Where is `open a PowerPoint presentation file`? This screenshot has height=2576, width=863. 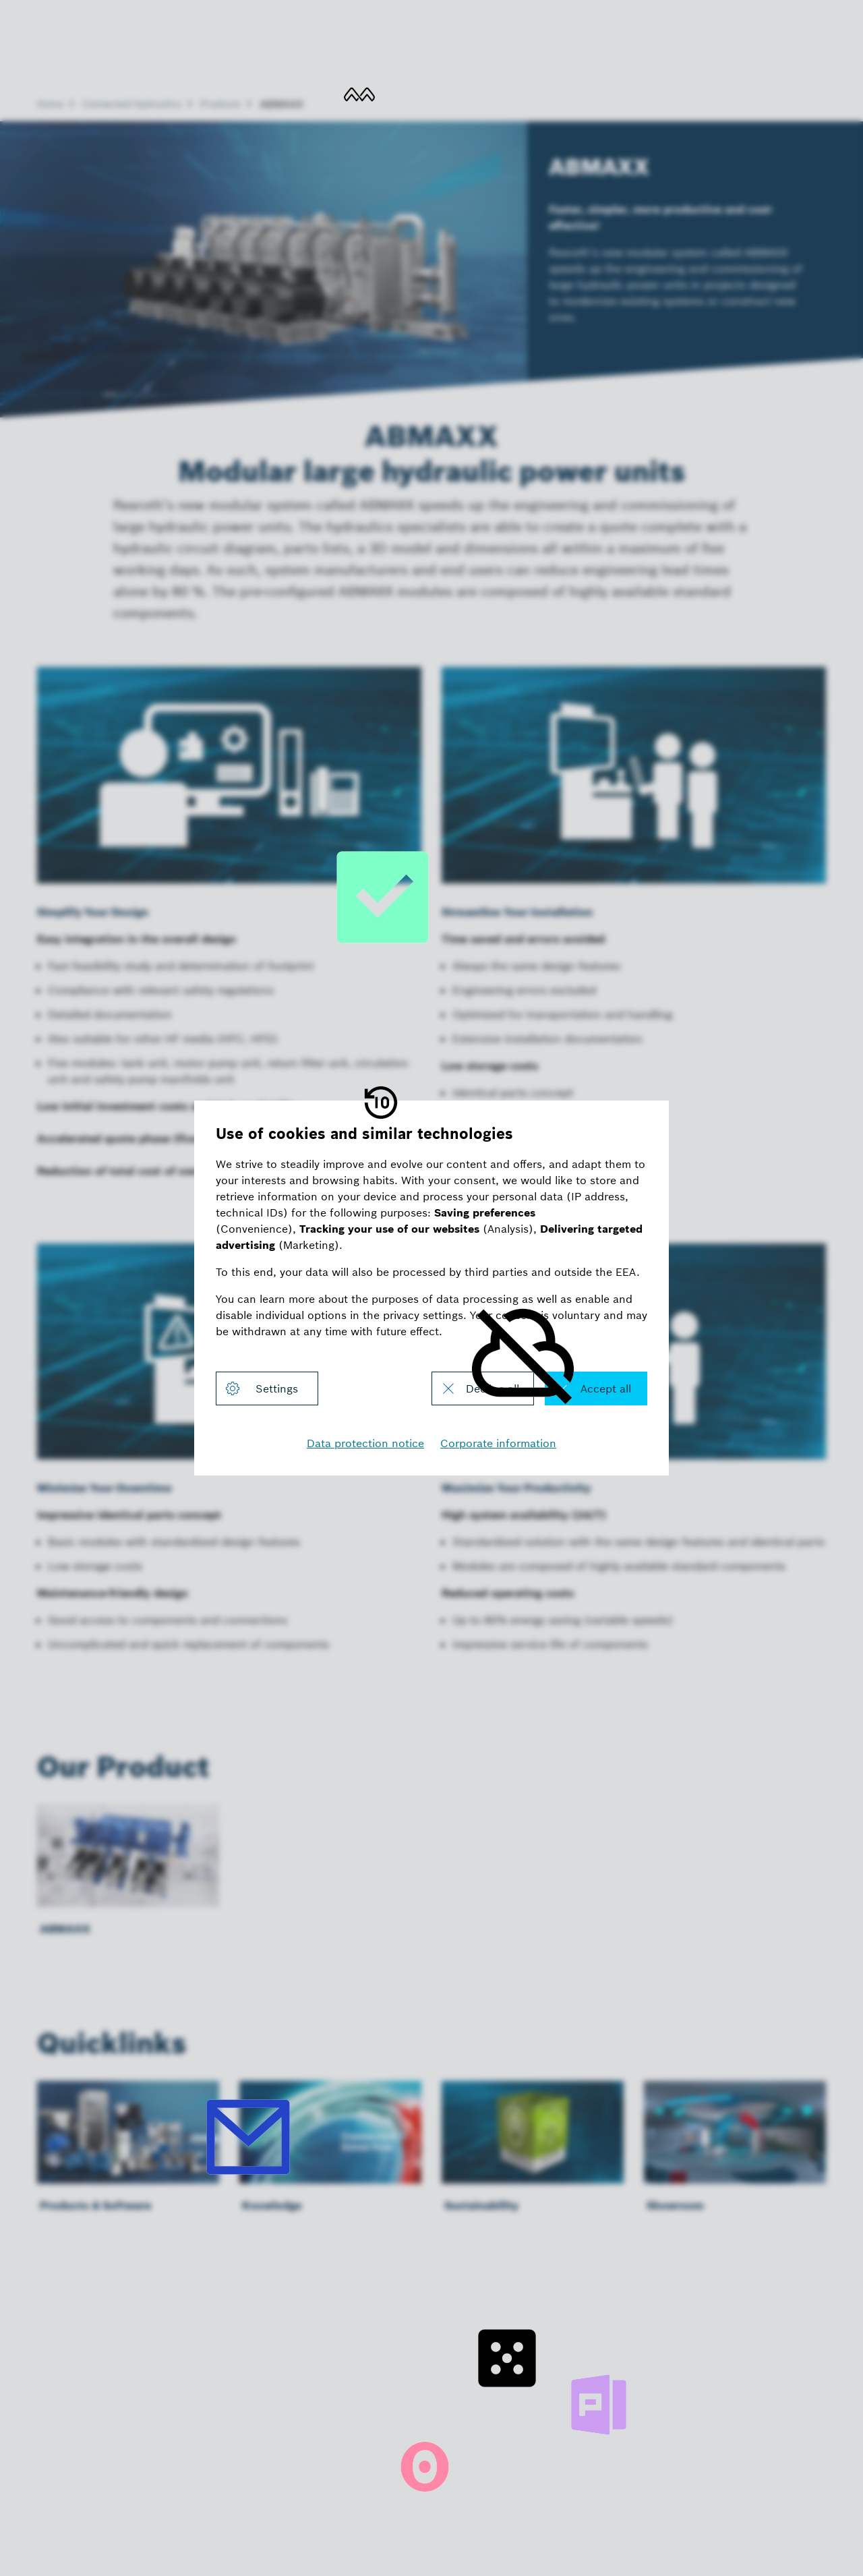
open a PowerPoint presentation file is located at coordinates (599, 2405).